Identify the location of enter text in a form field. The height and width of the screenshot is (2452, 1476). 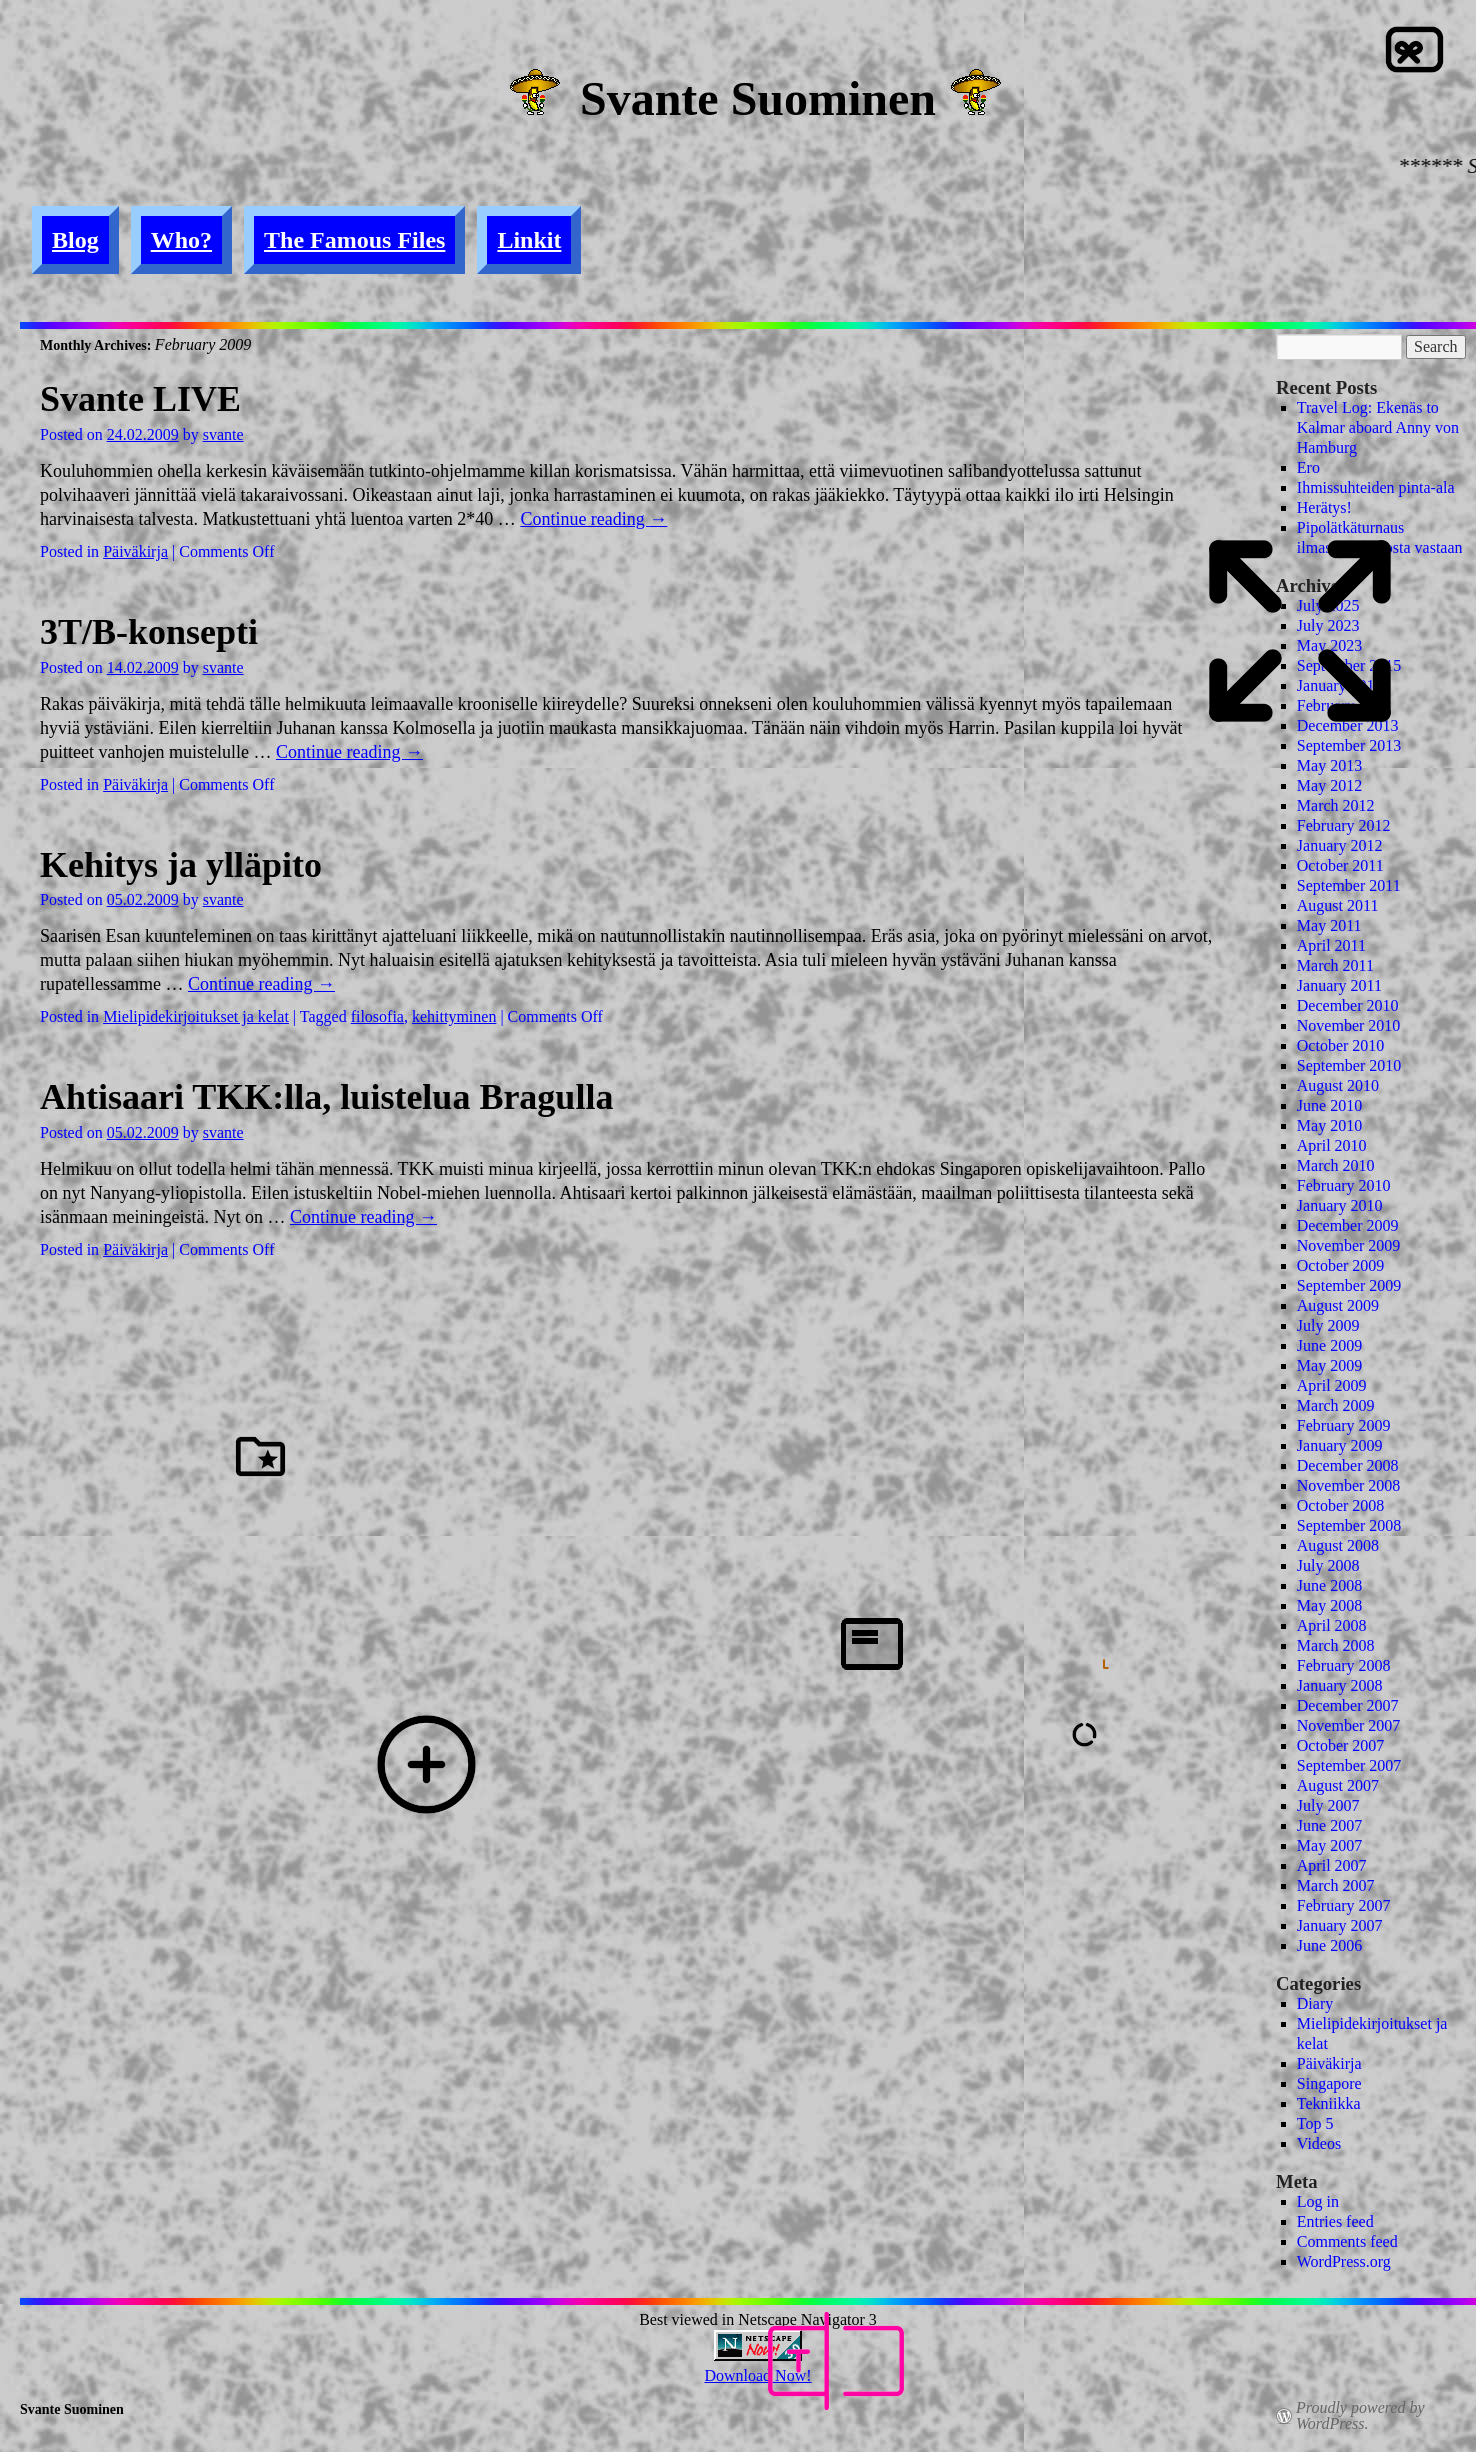
(836, 2361).